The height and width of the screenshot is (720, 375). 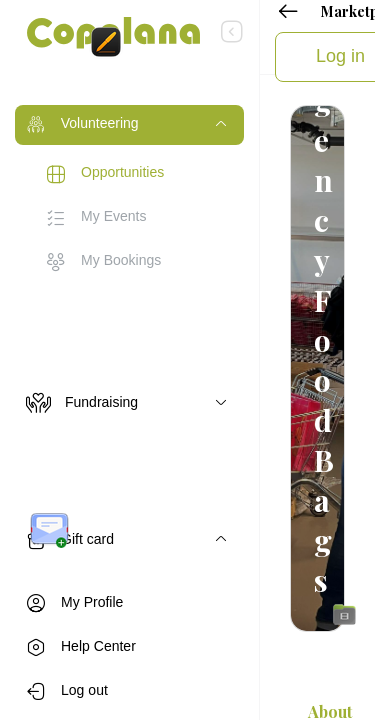 I want to click on open pages document editor, so click(x=106, y=42).